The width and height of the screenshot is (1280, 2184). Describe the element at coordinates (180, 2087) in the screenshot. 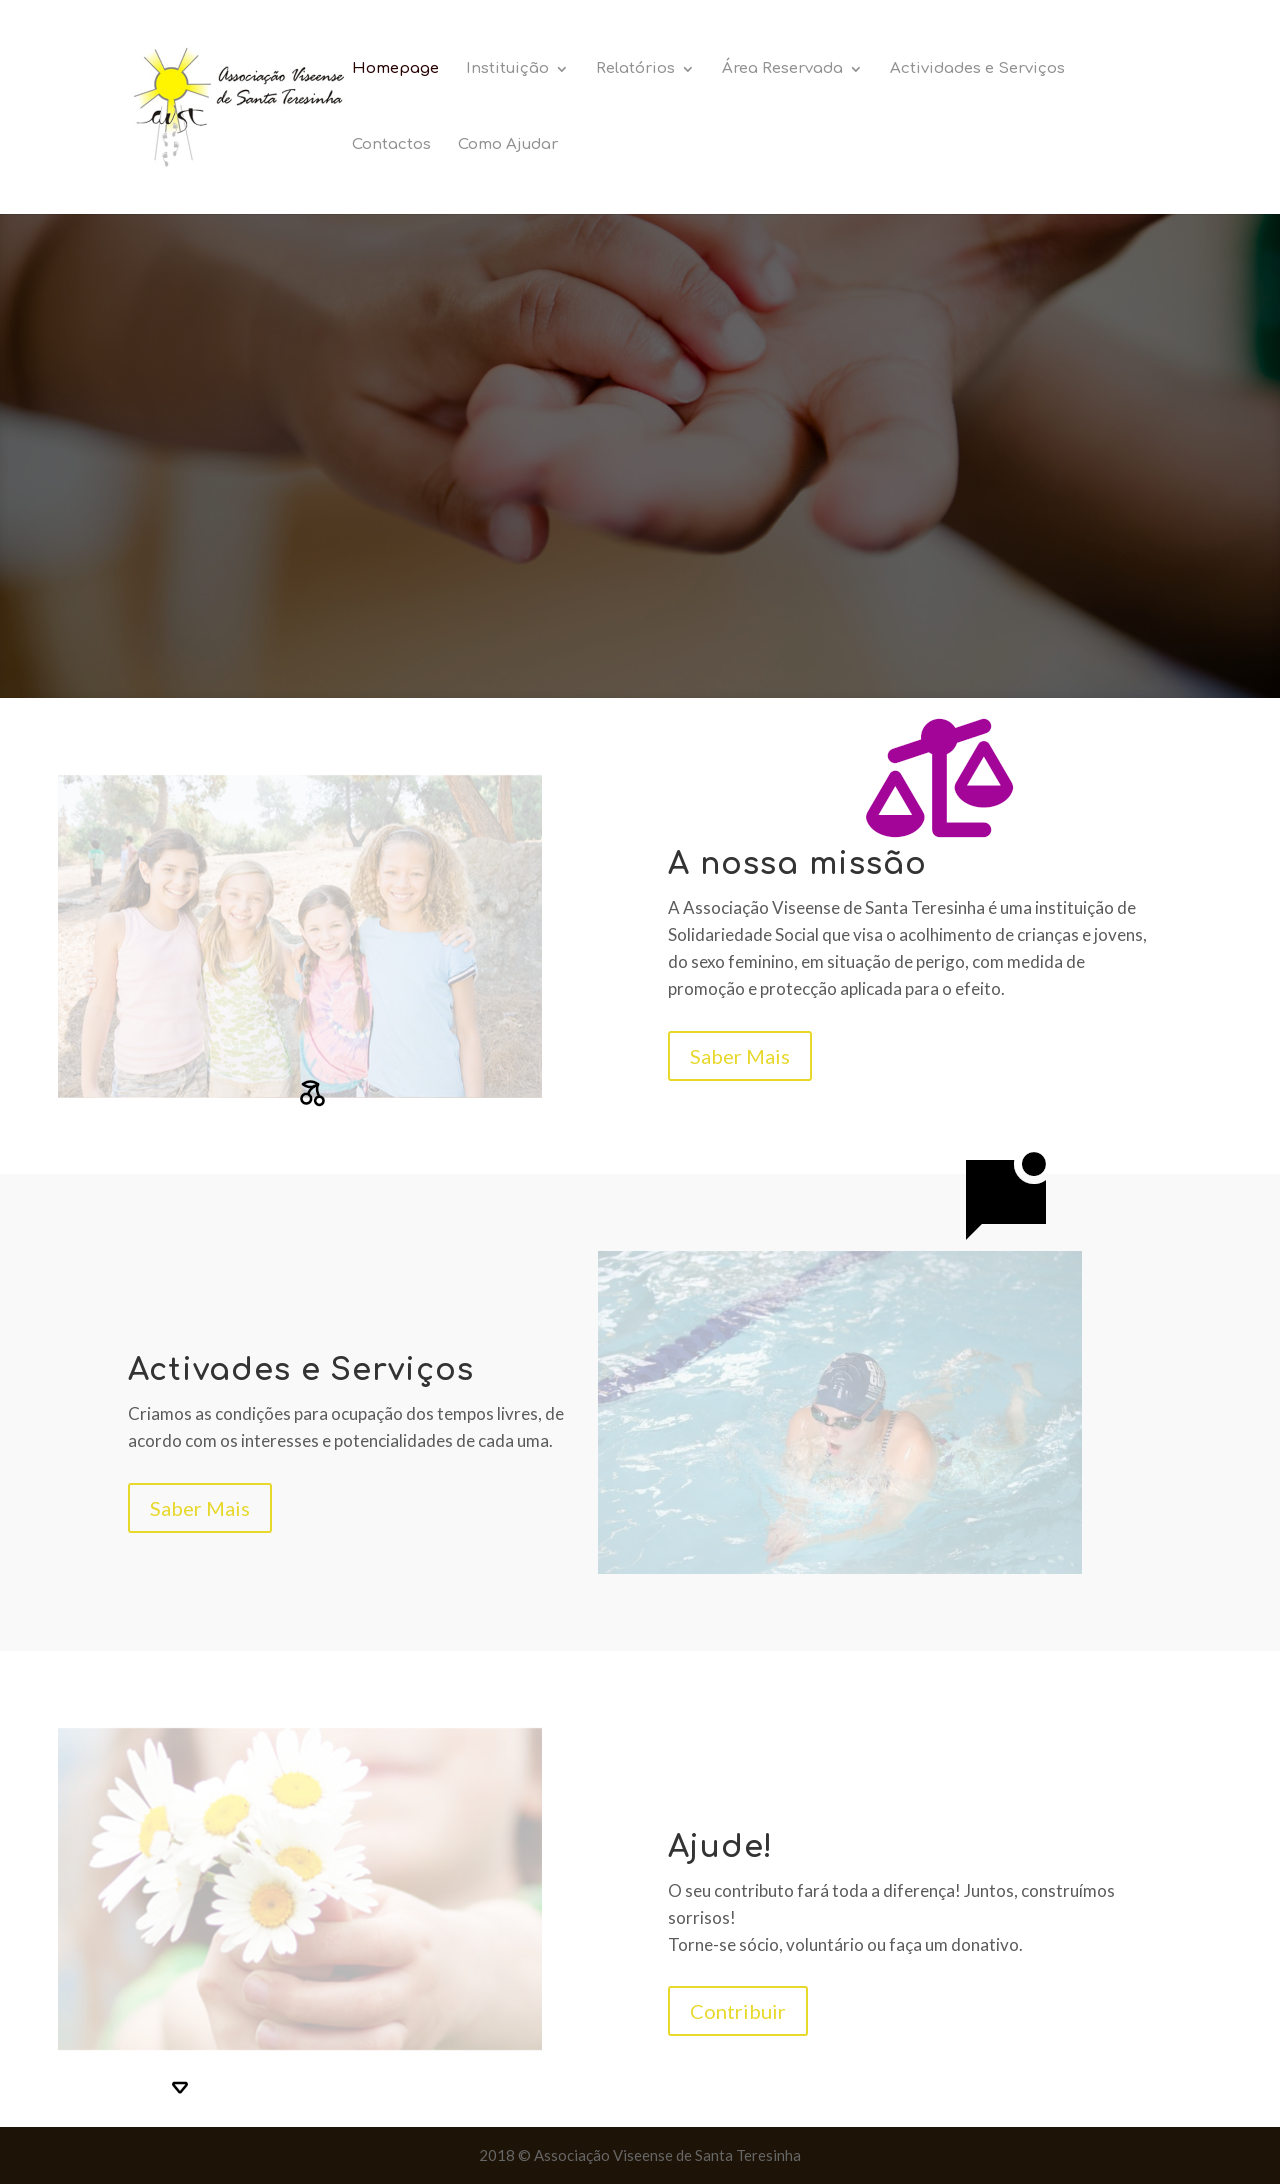

I see `expand dropdown menu` at that location.